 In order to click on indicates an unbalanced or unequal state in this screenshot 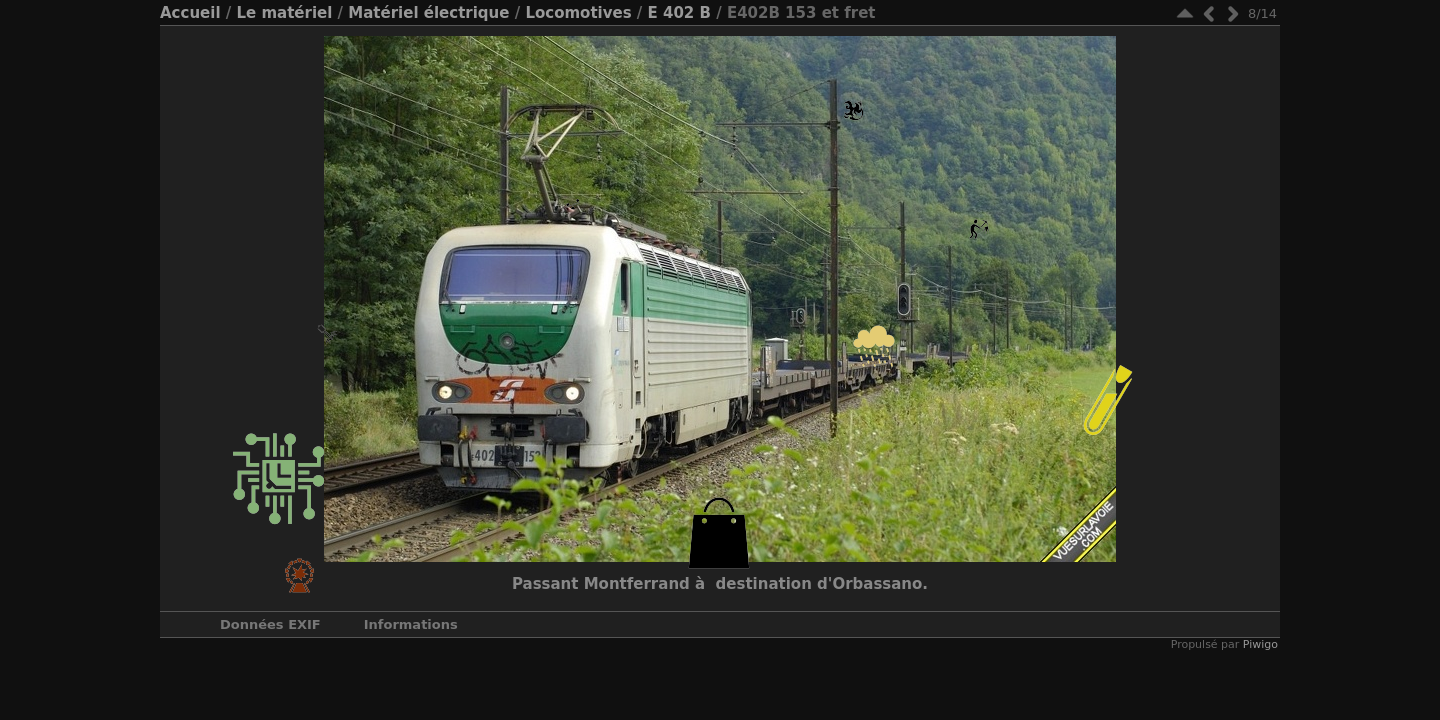, I will do `click(573, 202)`.